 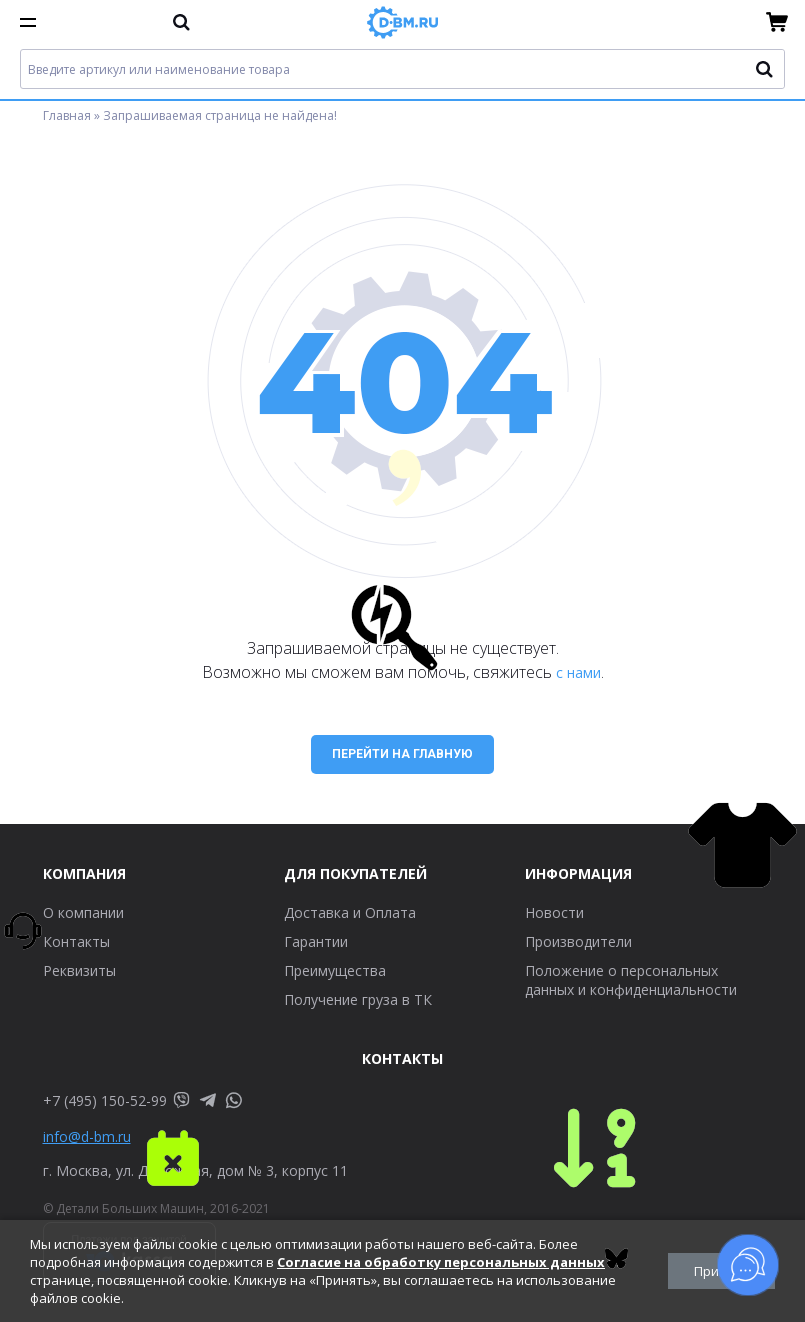 I want to click on open the Bluesky app, so click(x=616, y=1258).